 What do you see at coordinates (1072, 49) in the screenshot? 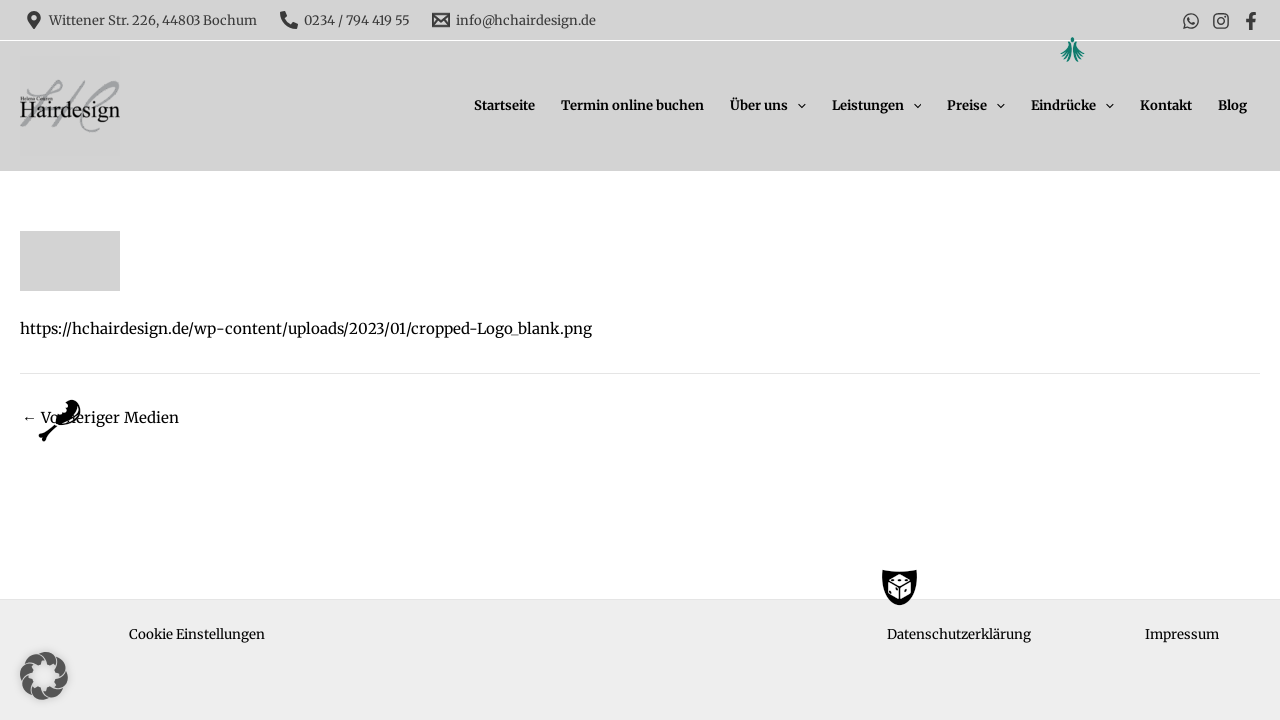
I see `equip a wing cloak or cape item` at bounding box center [1072, 49].